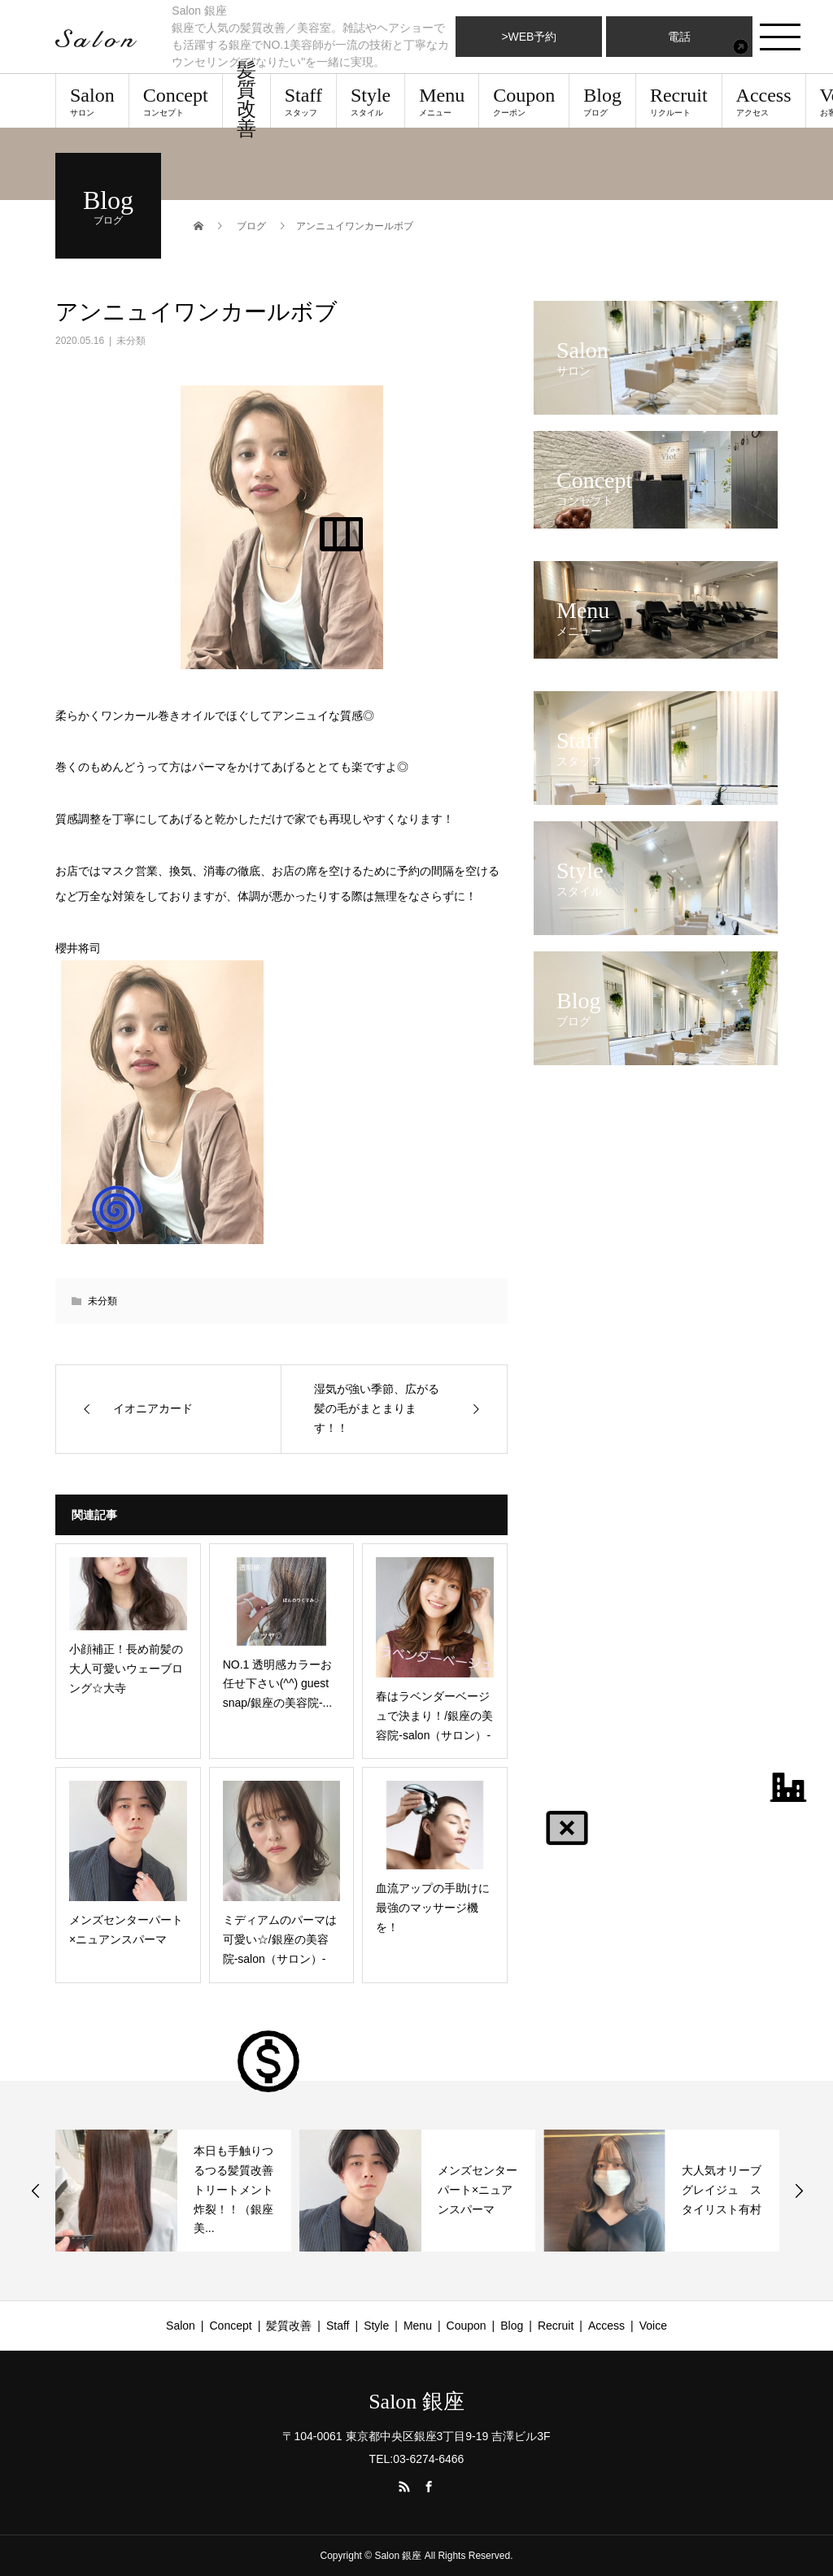  What do you see at coordinates (341, 533) in the screenshot?
I see `switch to week view in a calendar` at bounding box center [341, 533].